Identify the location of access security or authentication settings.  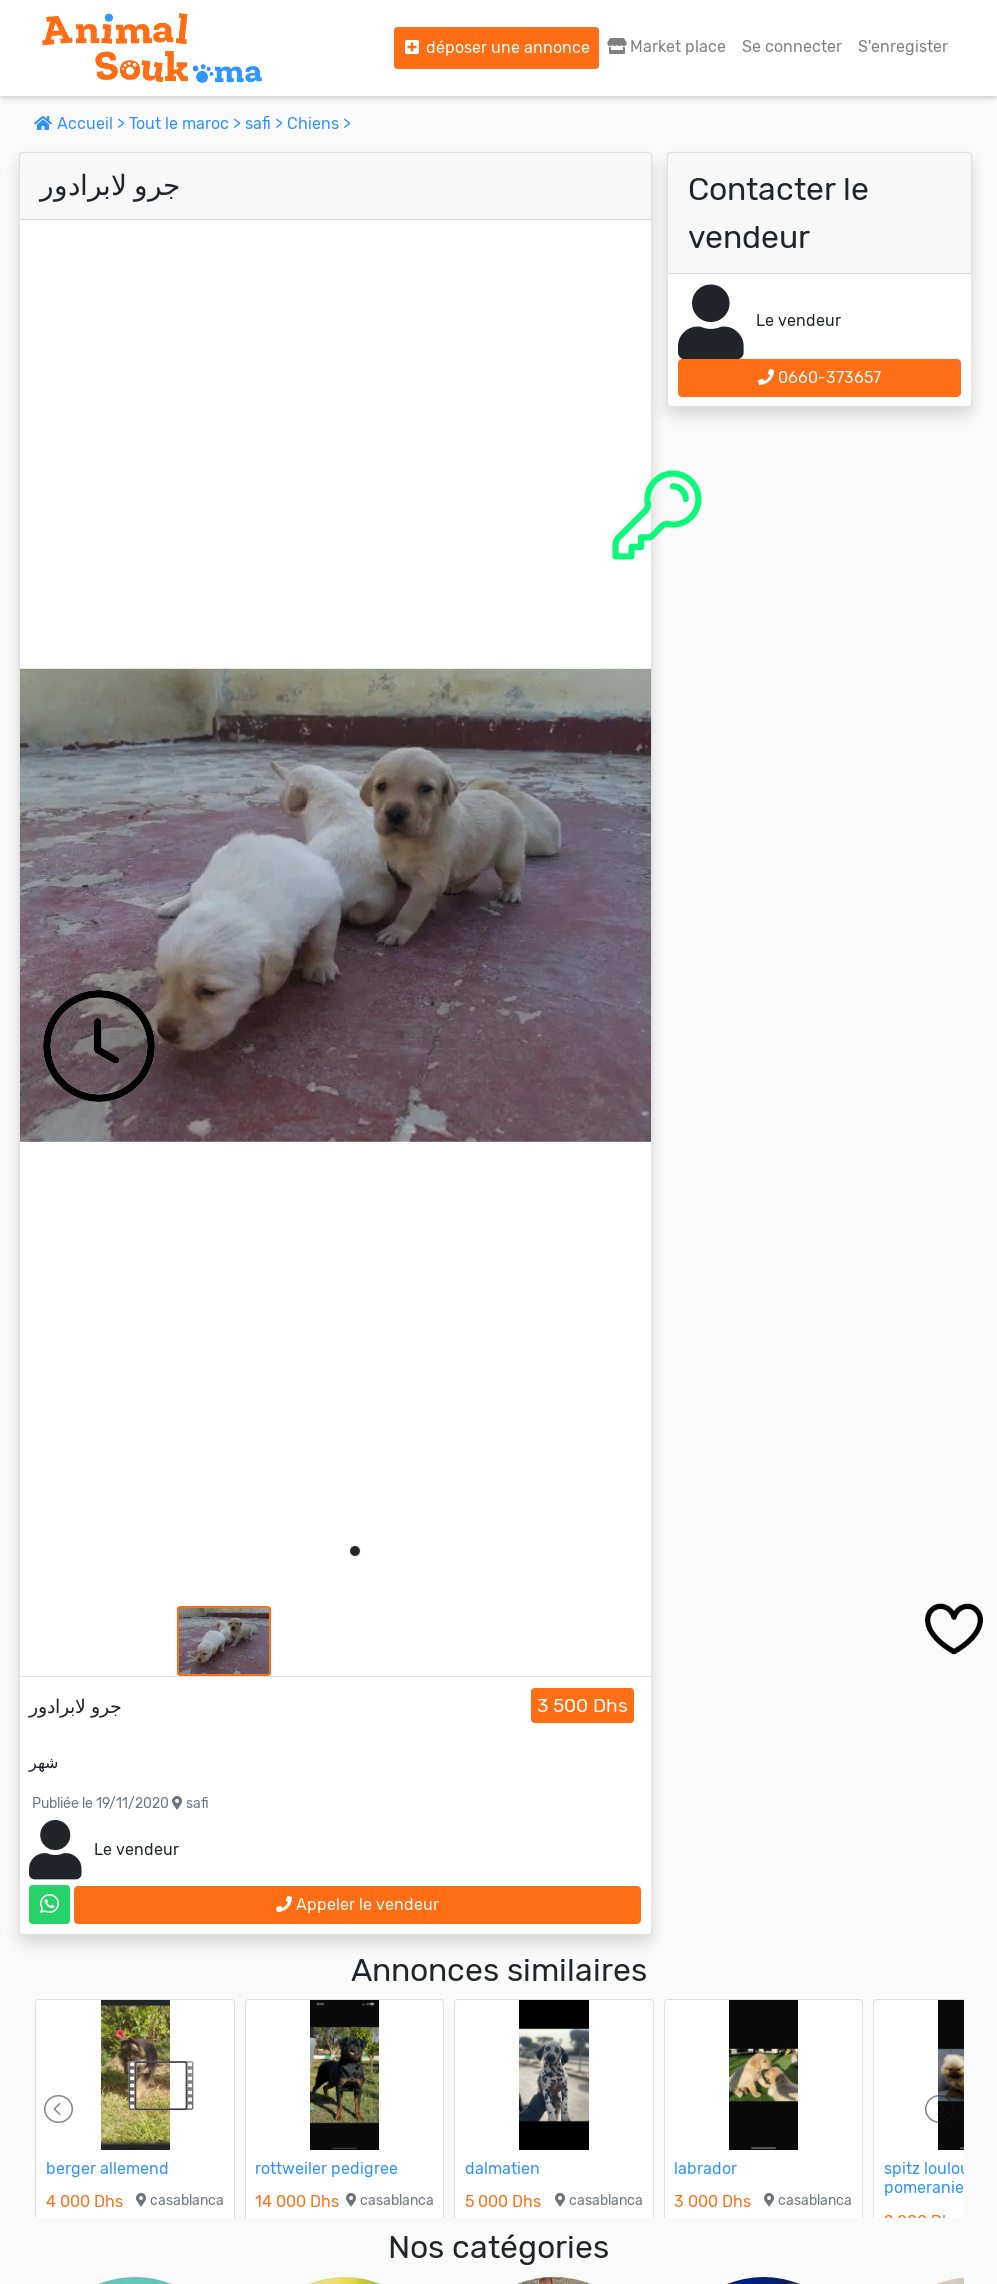
(657, 515).